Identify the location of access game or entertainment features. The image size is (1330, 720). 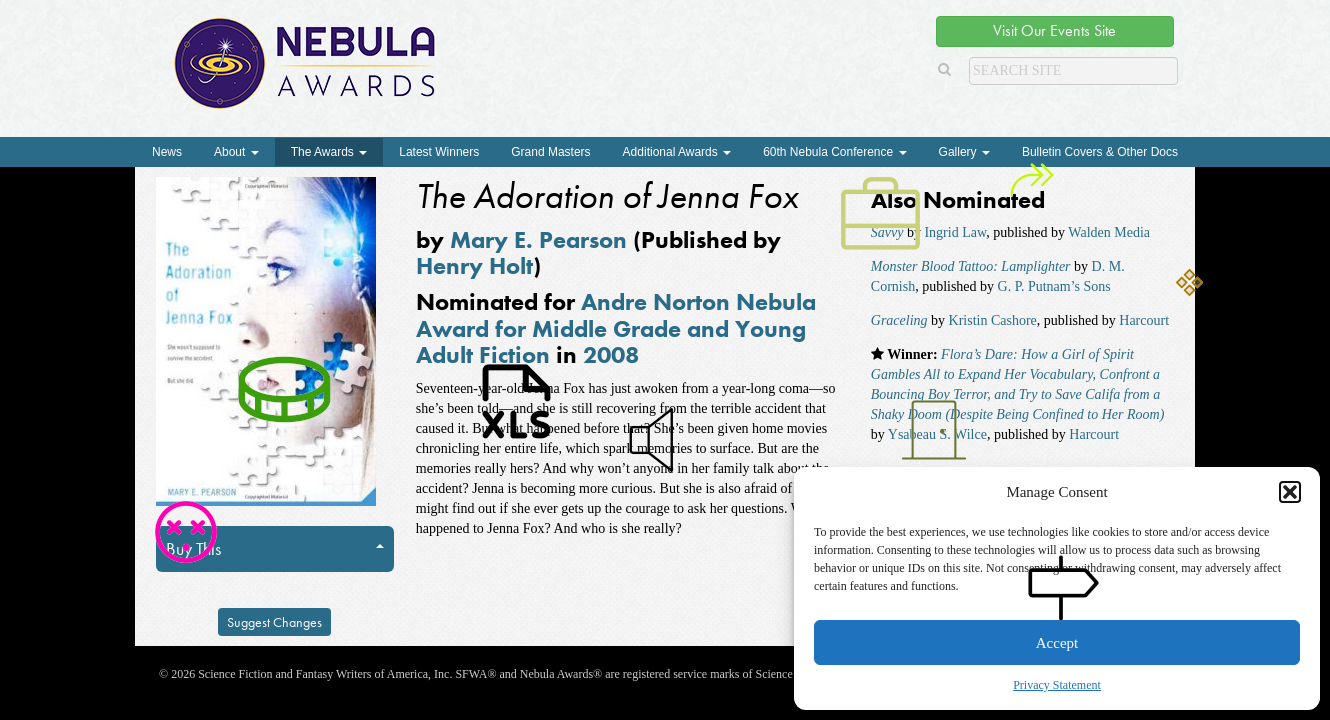
(1189, 282).